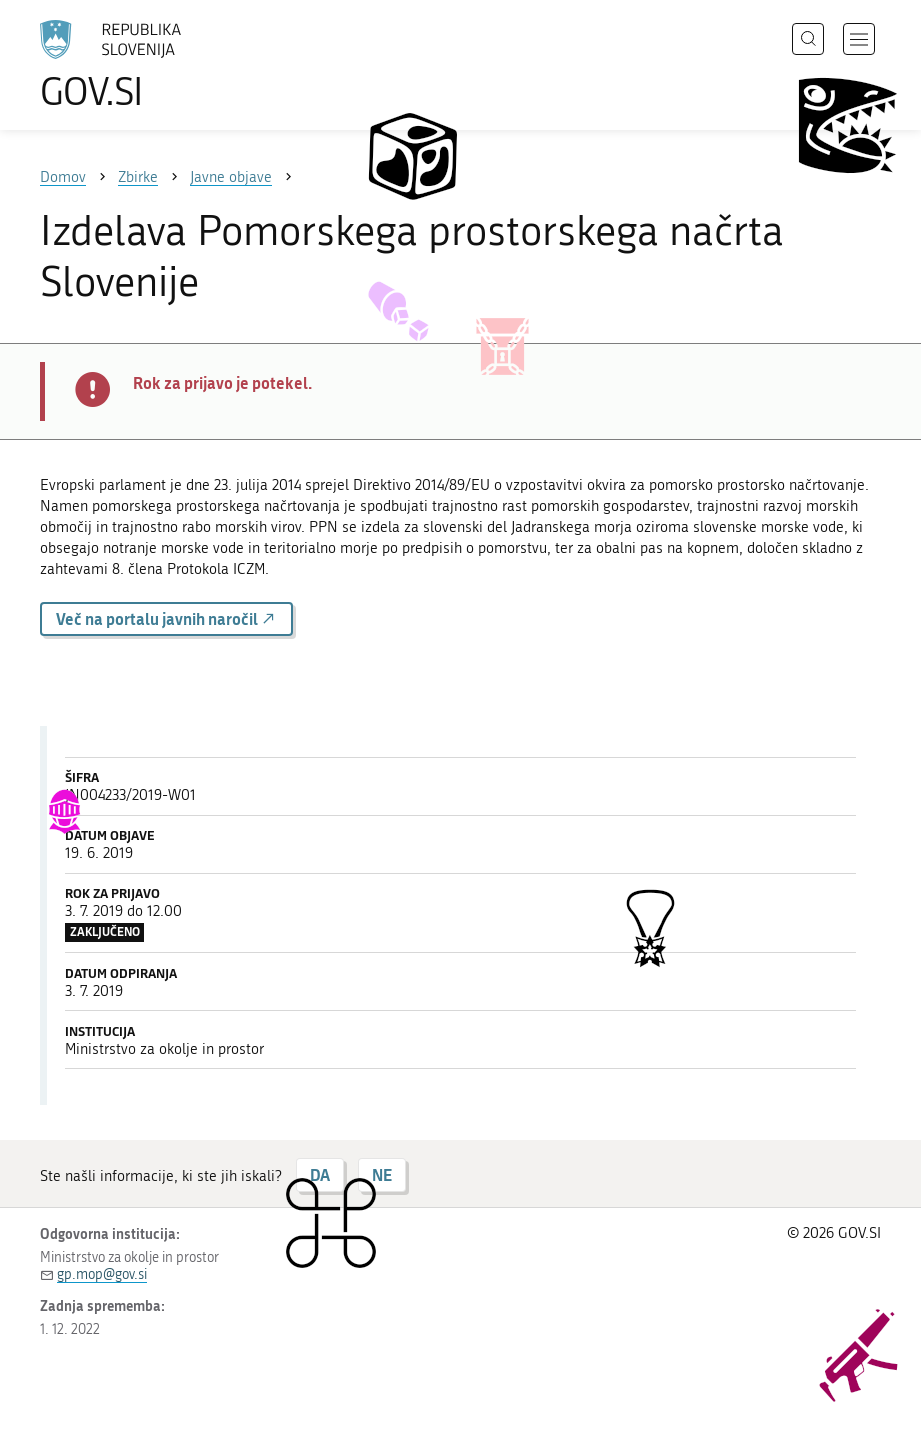 The width and height of the screenshot is (921, 1433). Describe the element at coordinates (331, 1223) in the screenshot. I see `command key modifier (mac keyboard shortcut)` at that location.